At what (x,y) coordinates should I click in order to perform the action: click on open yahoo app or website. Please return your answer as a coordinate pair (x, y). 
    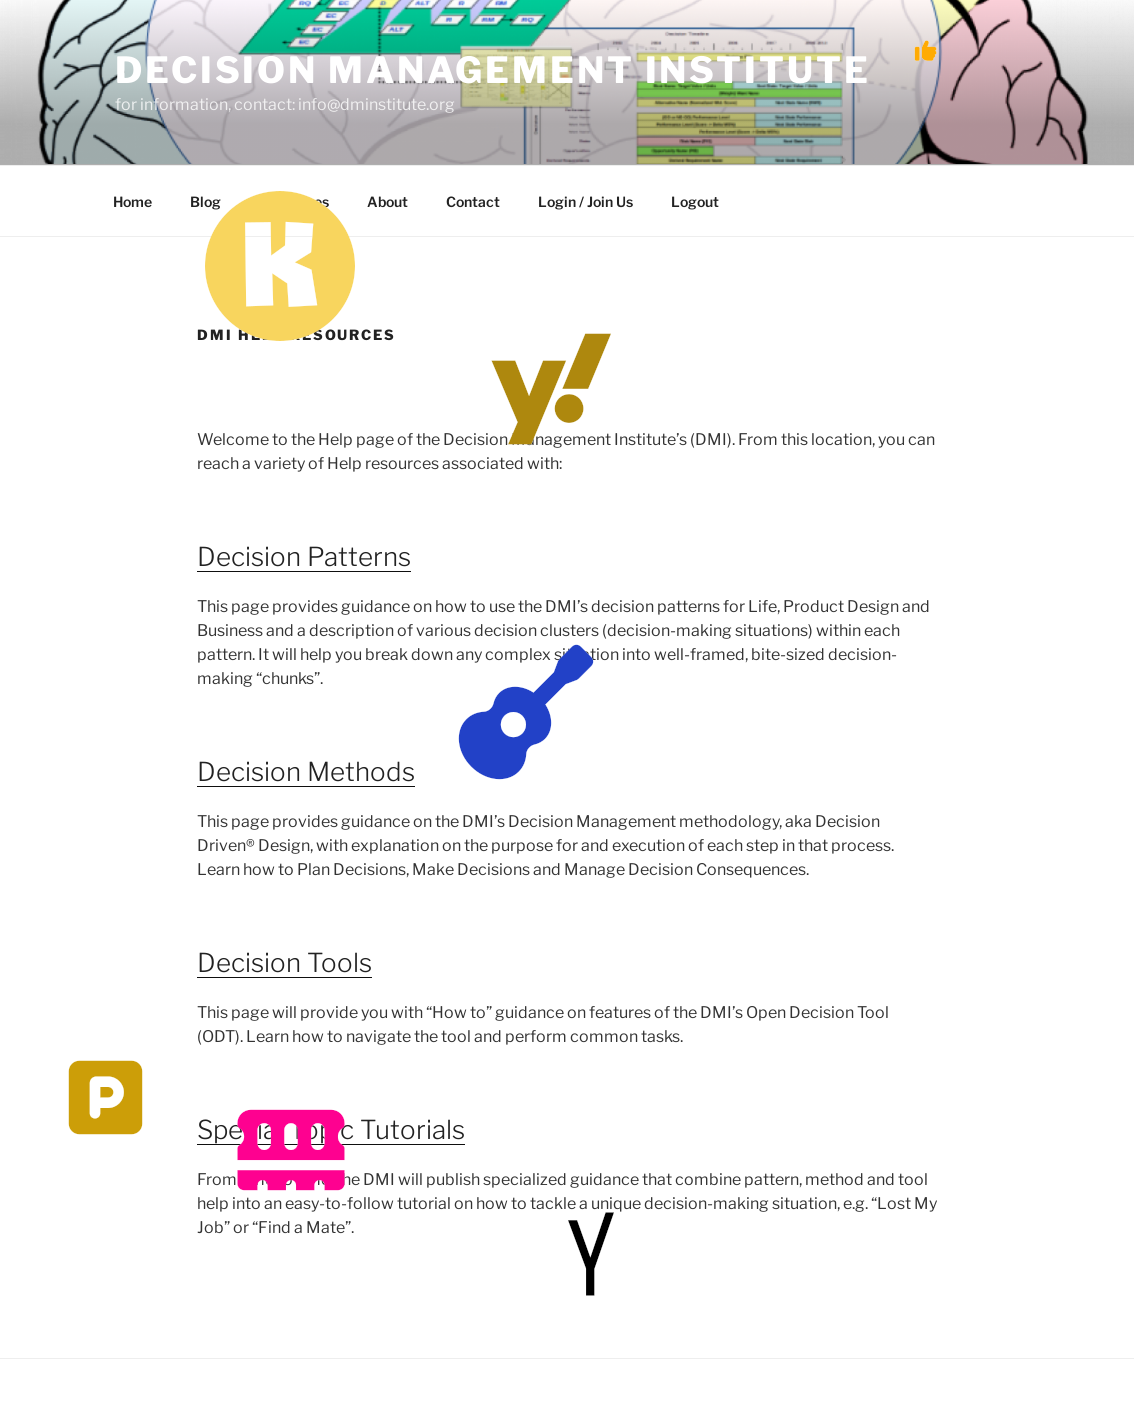
    Looking at the image, I should click on (551, 389).